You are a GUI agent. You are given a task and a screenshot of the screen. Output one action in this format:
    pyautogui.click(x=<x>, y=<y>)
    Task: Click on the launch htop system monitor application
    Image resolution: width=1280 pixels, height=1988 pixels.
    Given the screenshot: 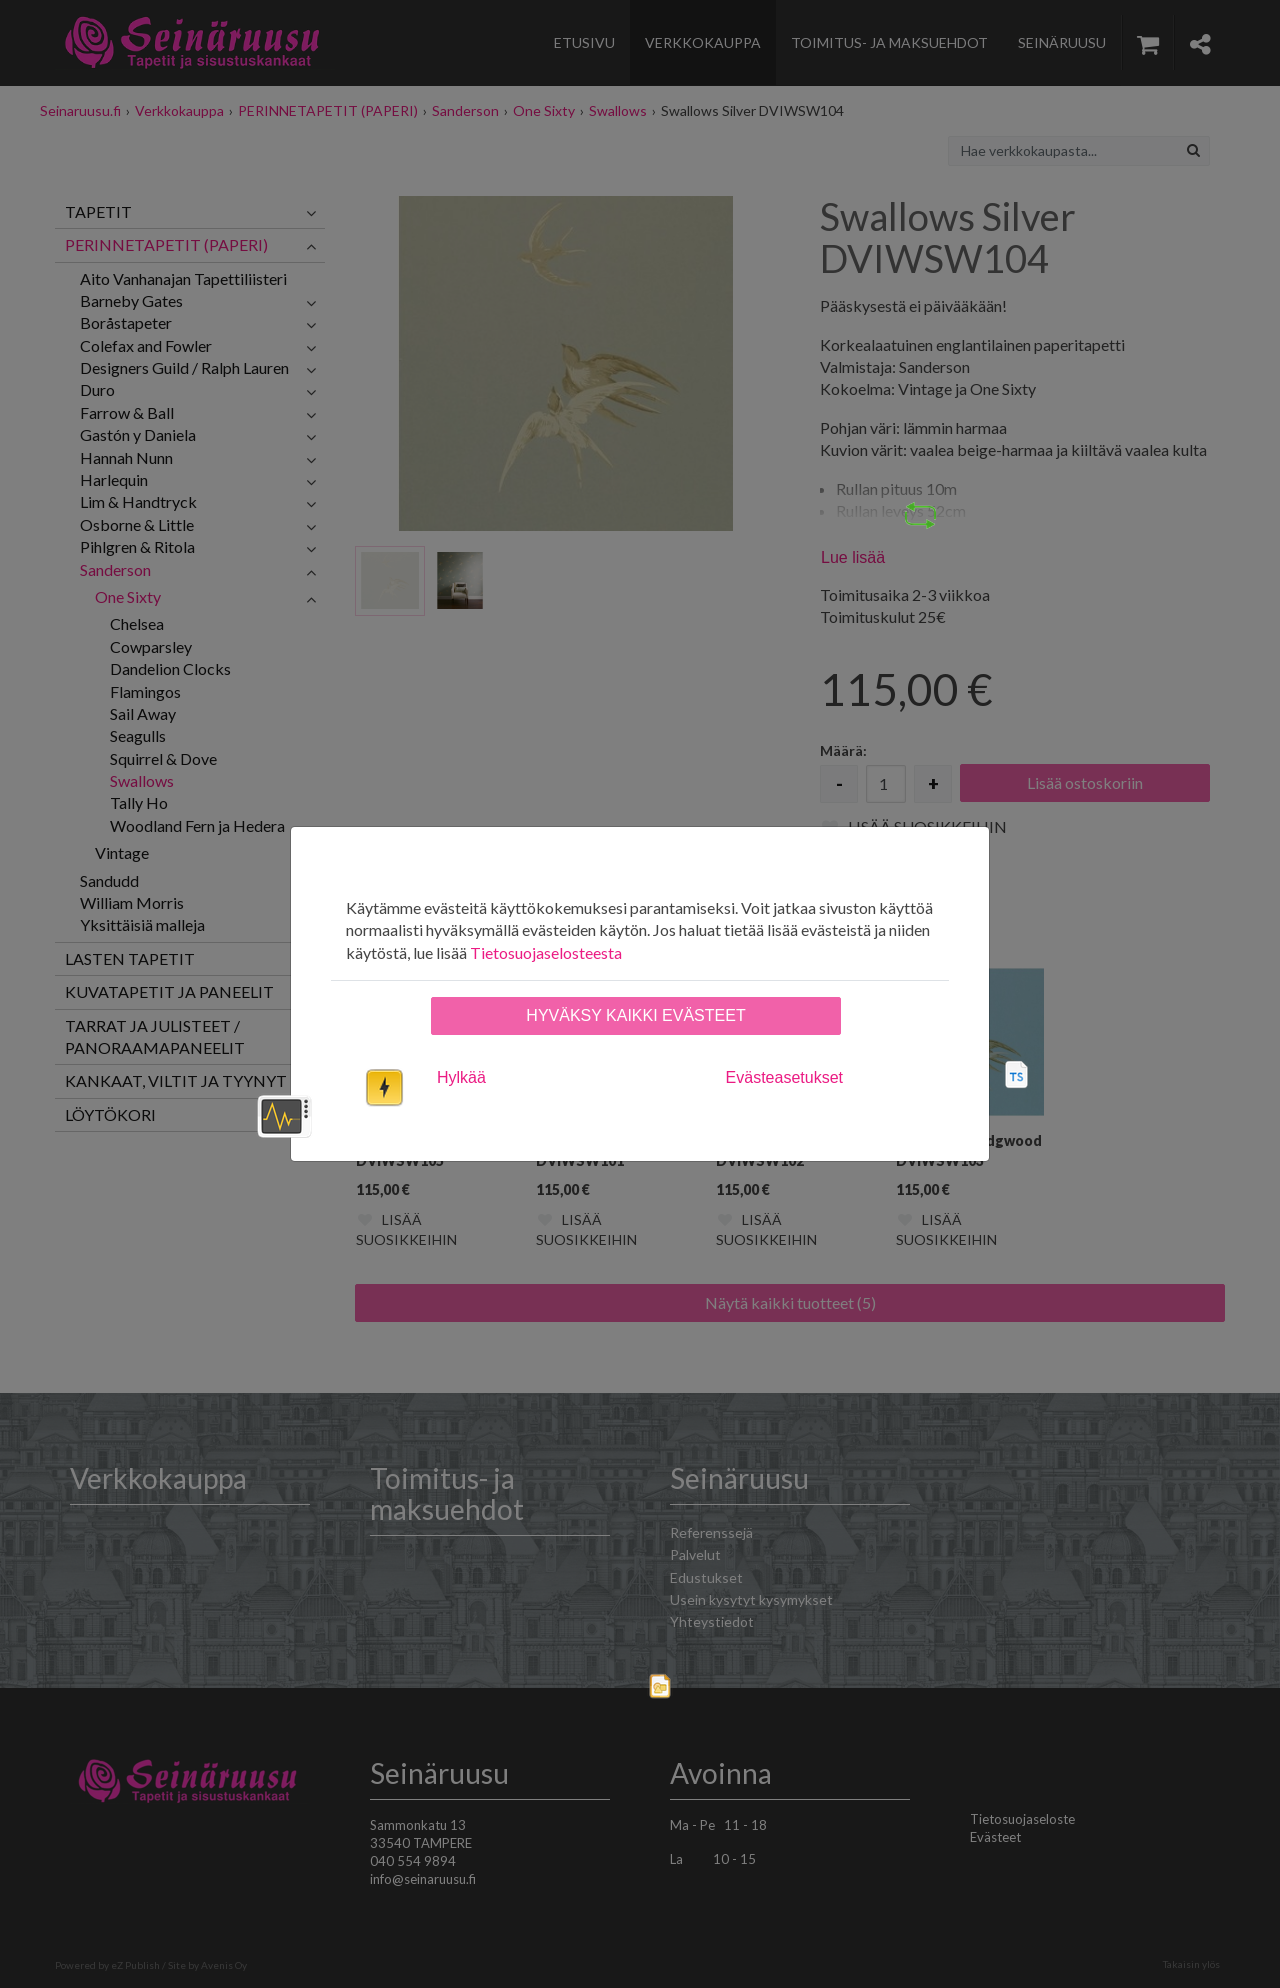 What is the action you would take?
    pyautogui.click(x=284, y=1116)
    